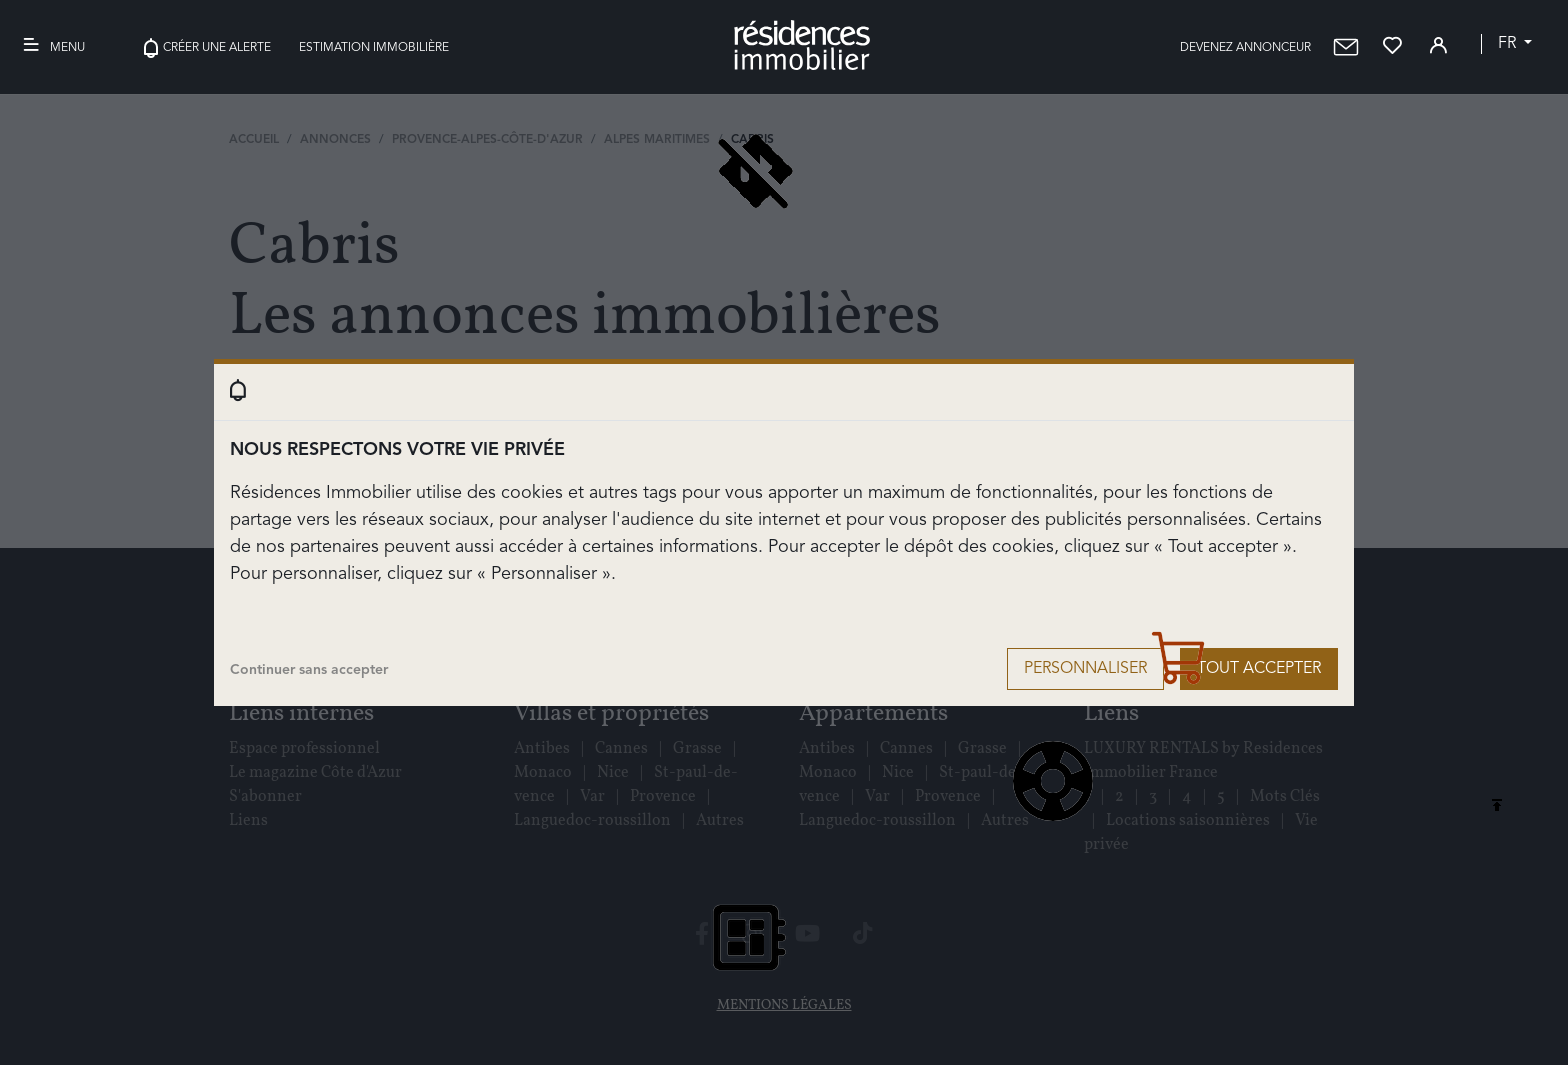 Image resolution: width=1568 pixels, height=1065 pixels. What do you see at coordinates (749, 937) in the screenshot?
I see `access developer or hardware settings` at bounding box center [749, 937].